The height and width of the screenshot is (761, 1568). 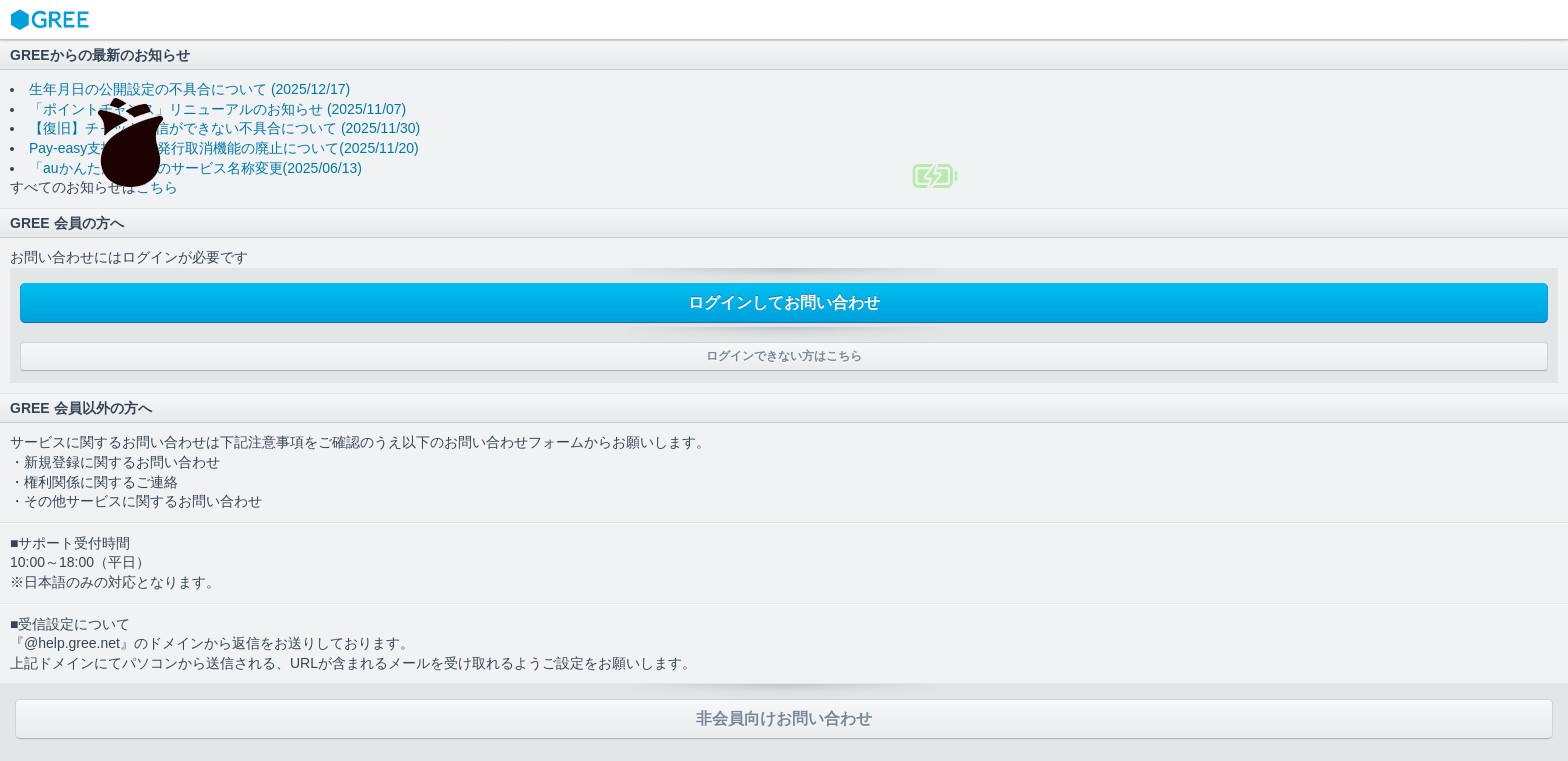 What do you see at coordinates (935, 176) in the screenshot?
I see `indicates device is currently charging` at bounding box center [935, 176].